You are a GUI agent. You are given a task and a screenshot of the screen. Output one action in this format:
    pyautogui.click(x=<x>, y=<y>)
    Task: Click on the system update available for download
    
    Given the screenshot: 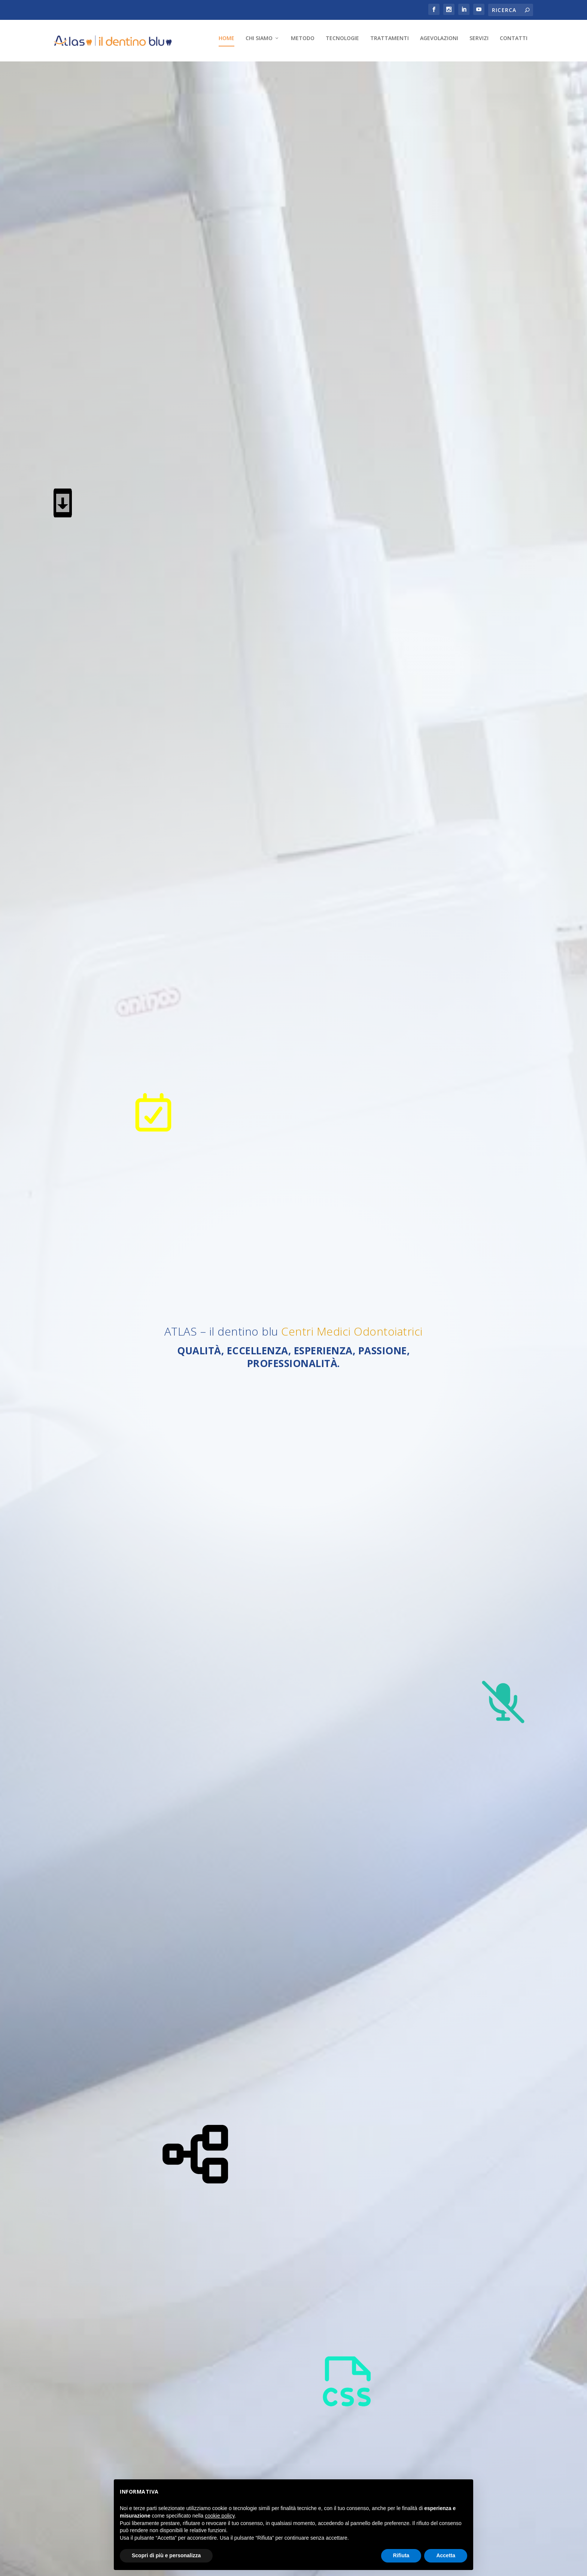 What is the action you would take?
    pyautogui.click(x=63, y=503)
    